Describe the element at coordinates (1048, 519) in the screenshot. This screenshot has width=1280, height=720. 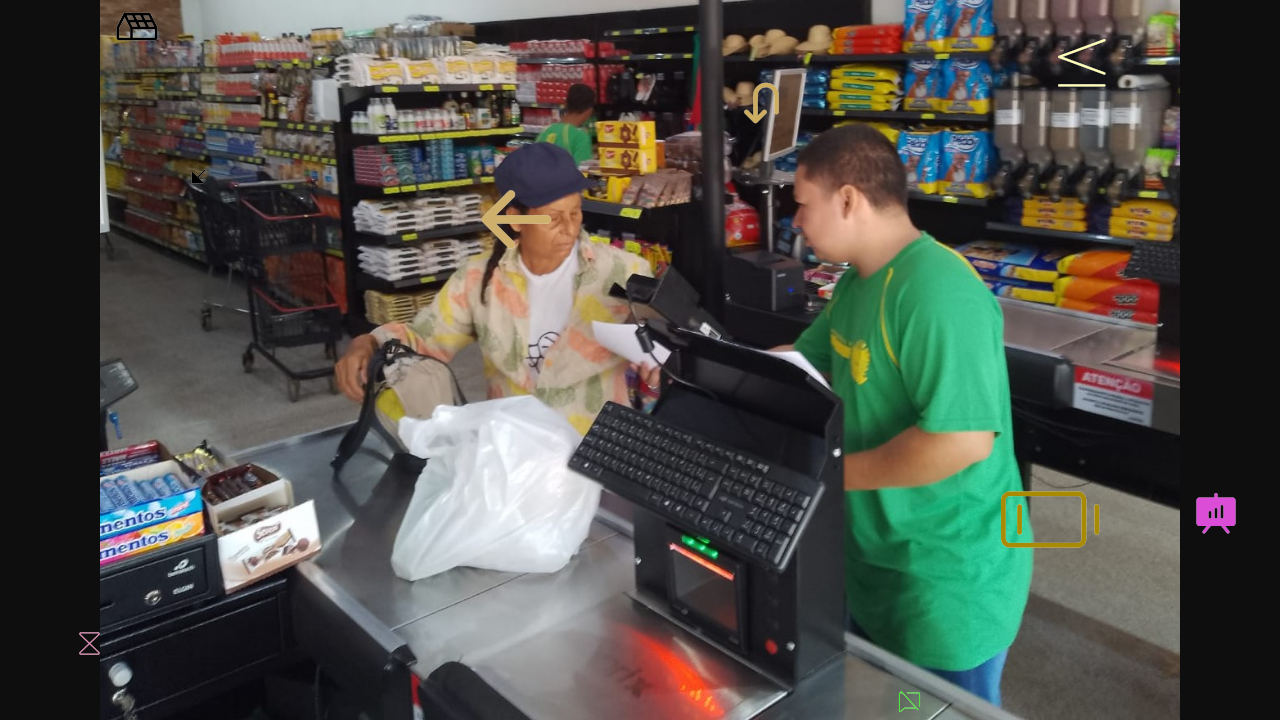
I see `indicates low battery level` at that location.